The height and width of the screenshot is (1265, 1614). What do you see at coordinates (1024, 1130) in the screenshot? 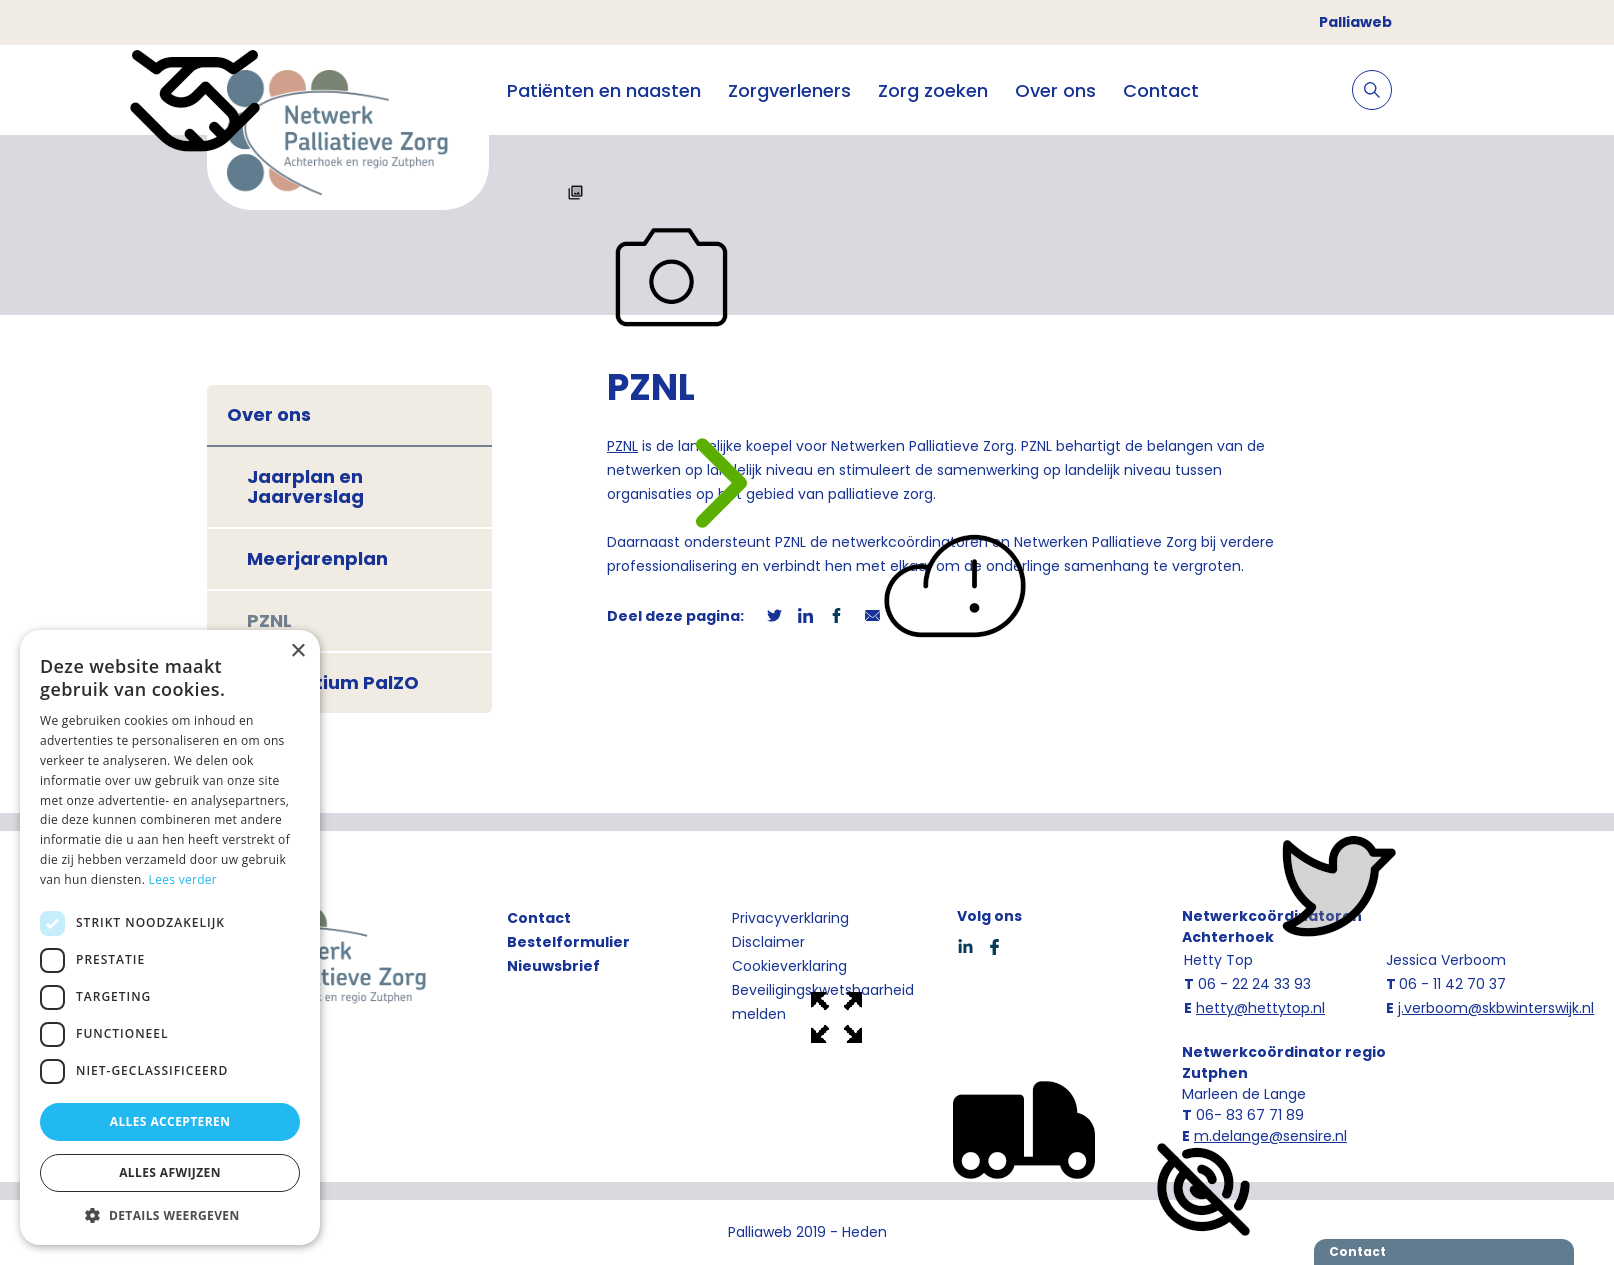
I see `track shipment or delivery status` at bounding box center [1024, 1130].